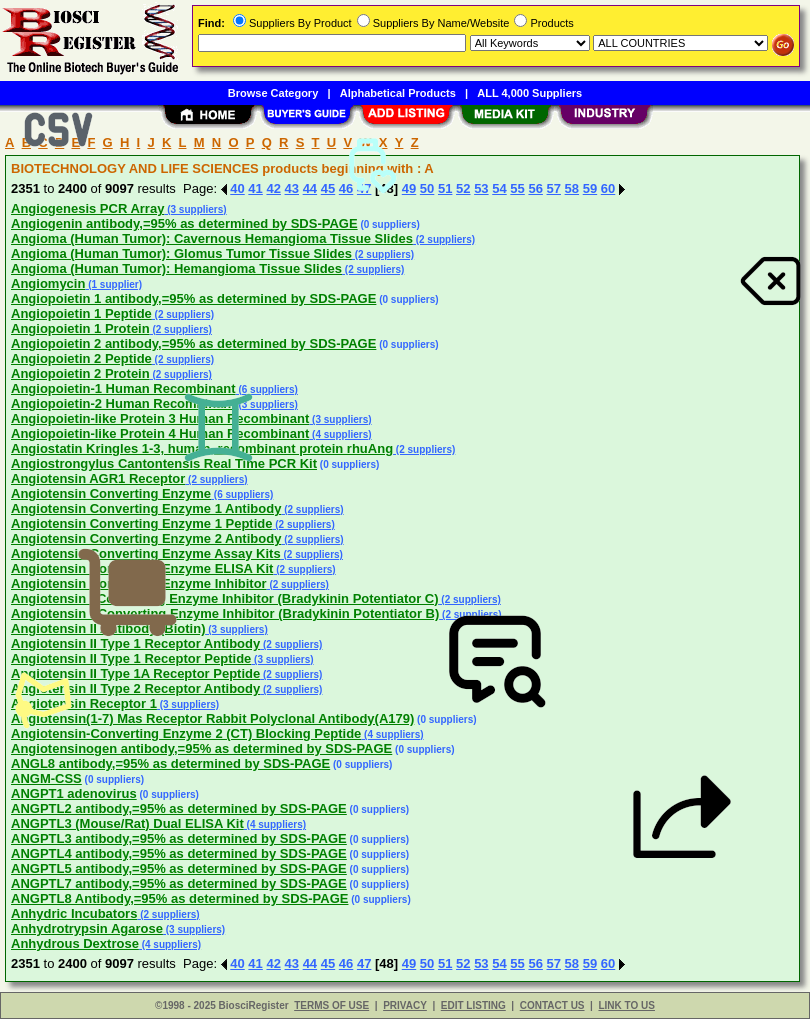 This screenshot has height=1019, width=810. I want to click on search through your messages, so click(495, 657).